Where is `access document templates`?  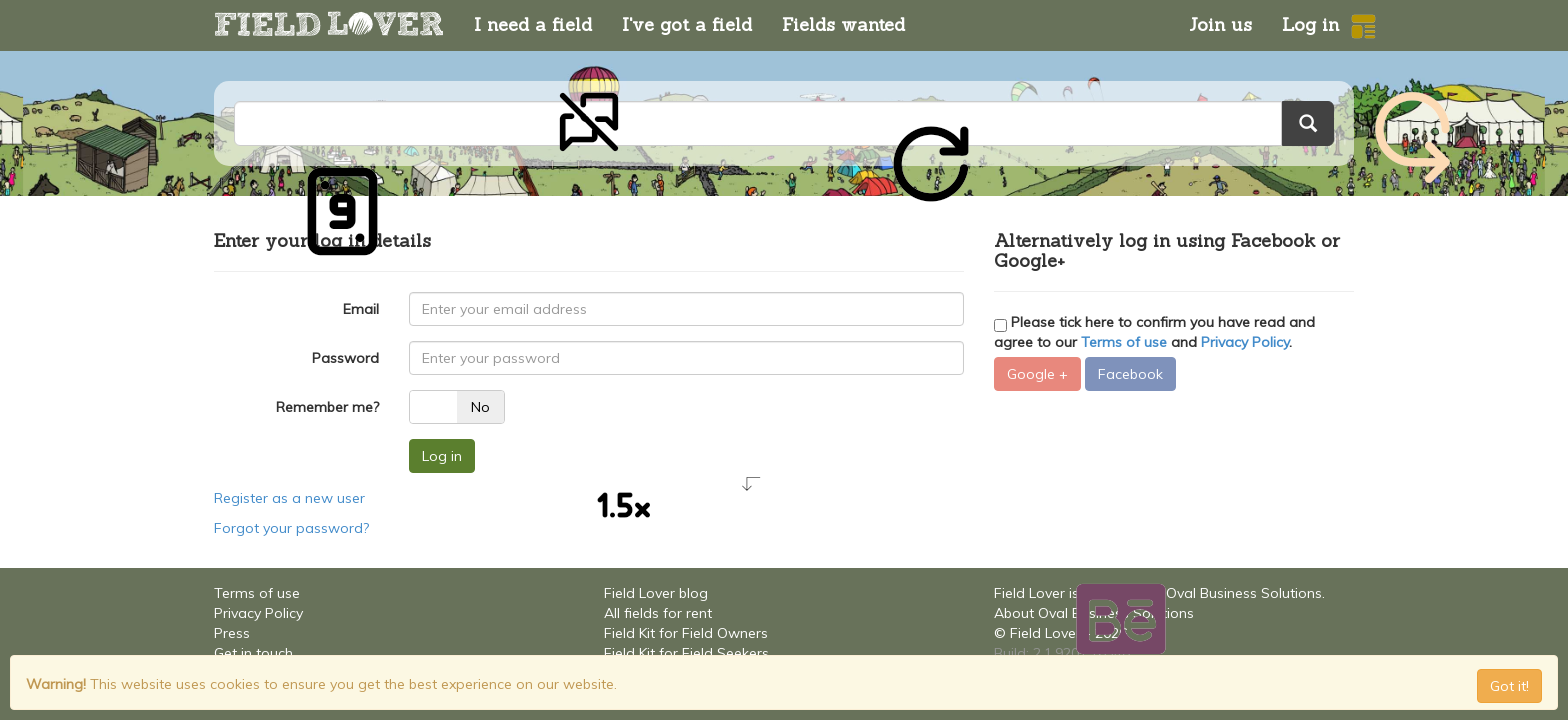
access document templates is located at coordinates (1363, 26).